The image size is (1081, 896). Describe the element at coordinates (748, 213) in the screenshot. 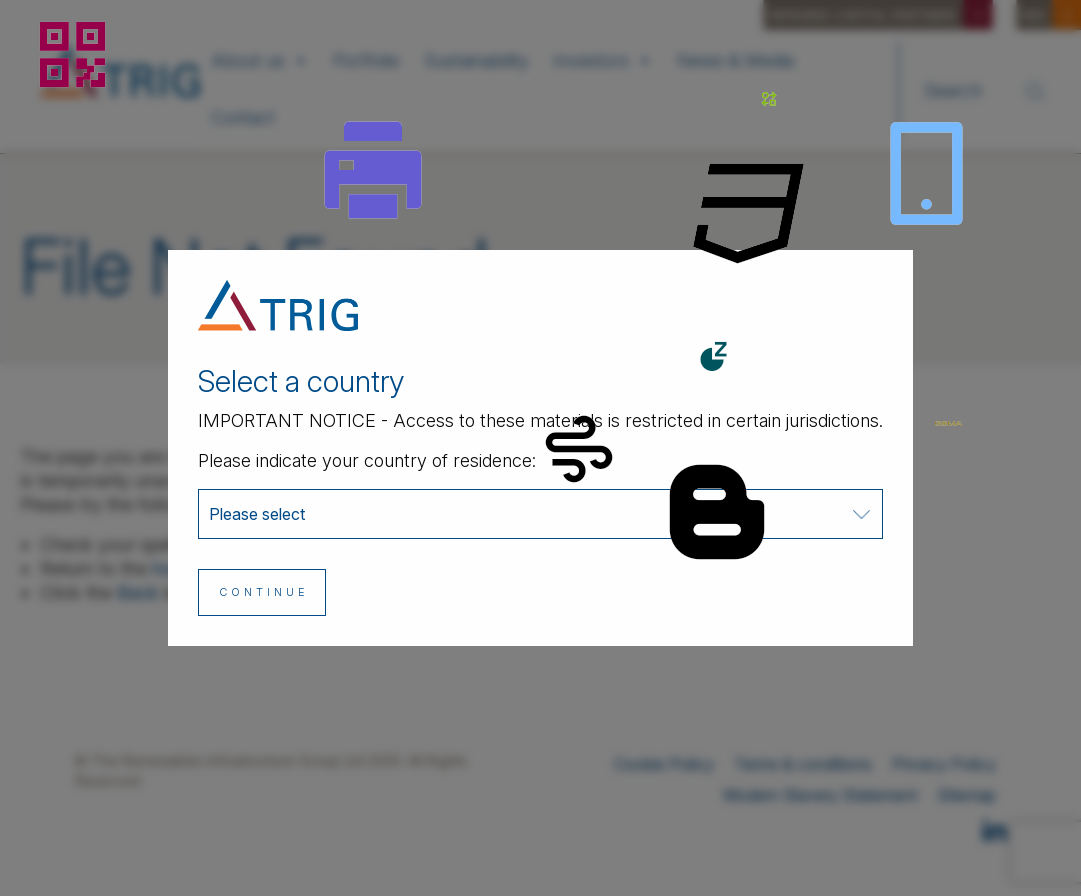

I see `indicates CSS3 styling or stylesheet` at that location.